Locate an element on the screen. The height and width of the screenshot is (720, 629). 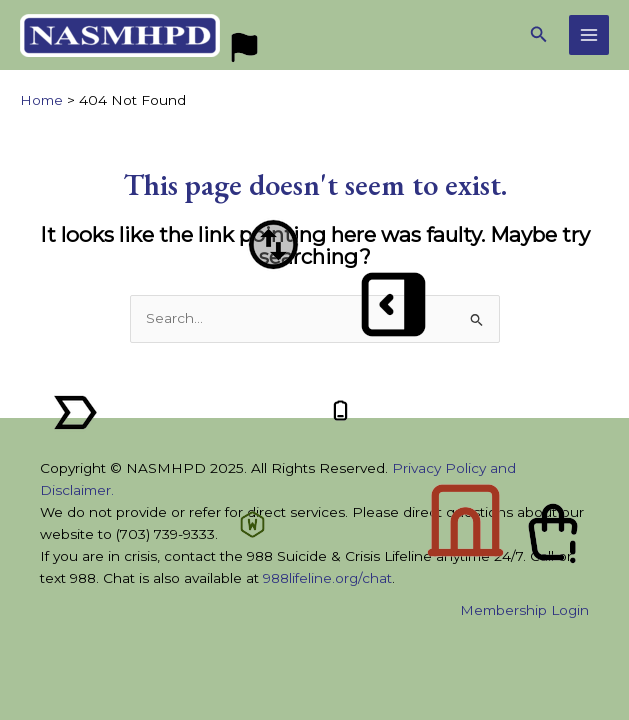
open or access a service starting with "W" is located at coordinates (252, 524).